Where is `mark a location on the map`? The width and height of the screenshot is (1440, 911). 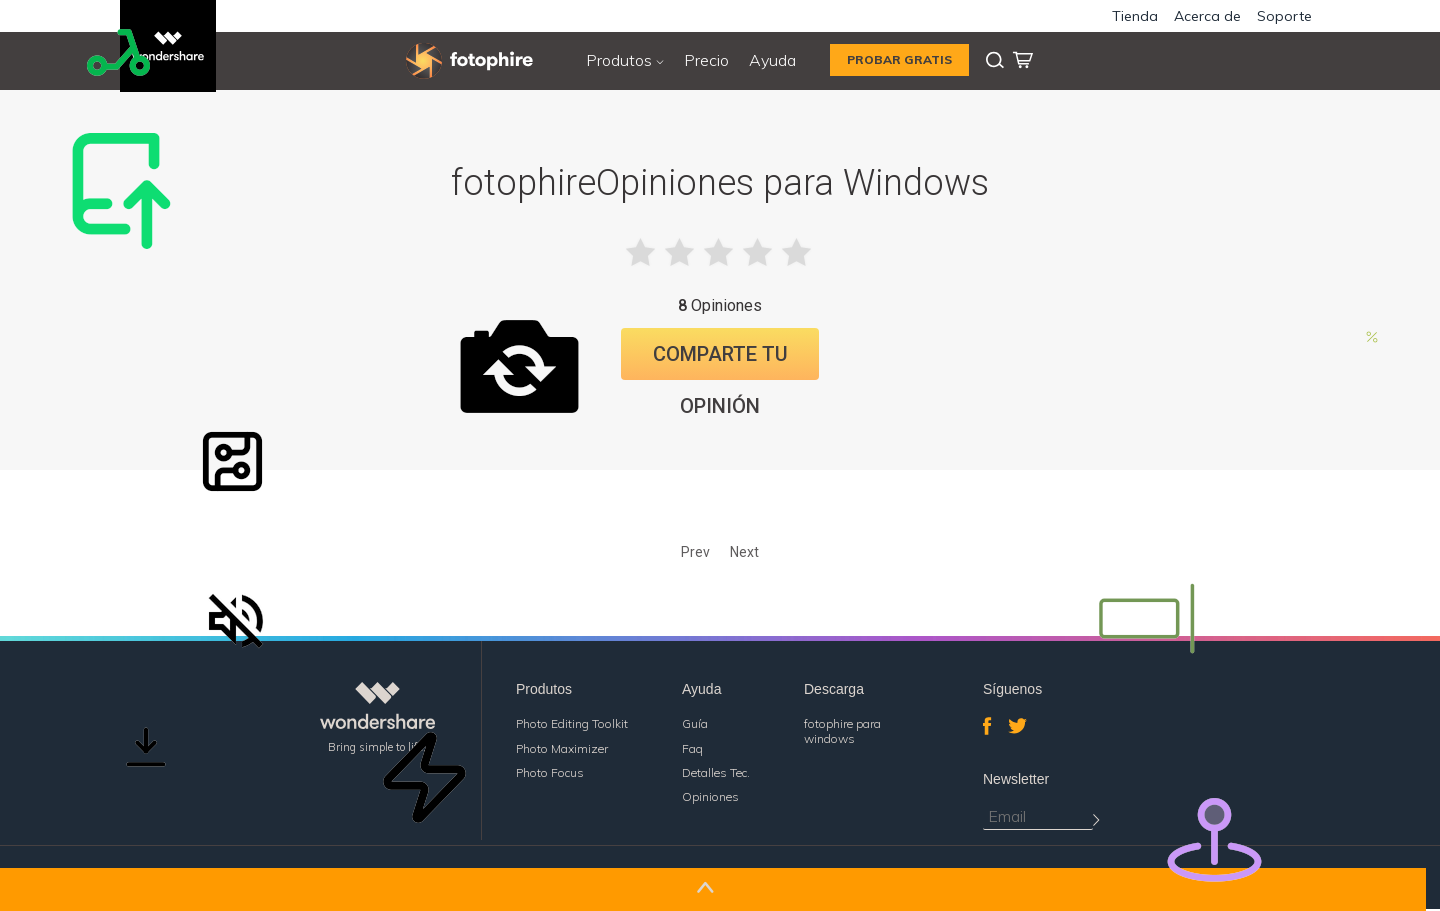
mark a location on the map is located at coordinates (1214, 841).